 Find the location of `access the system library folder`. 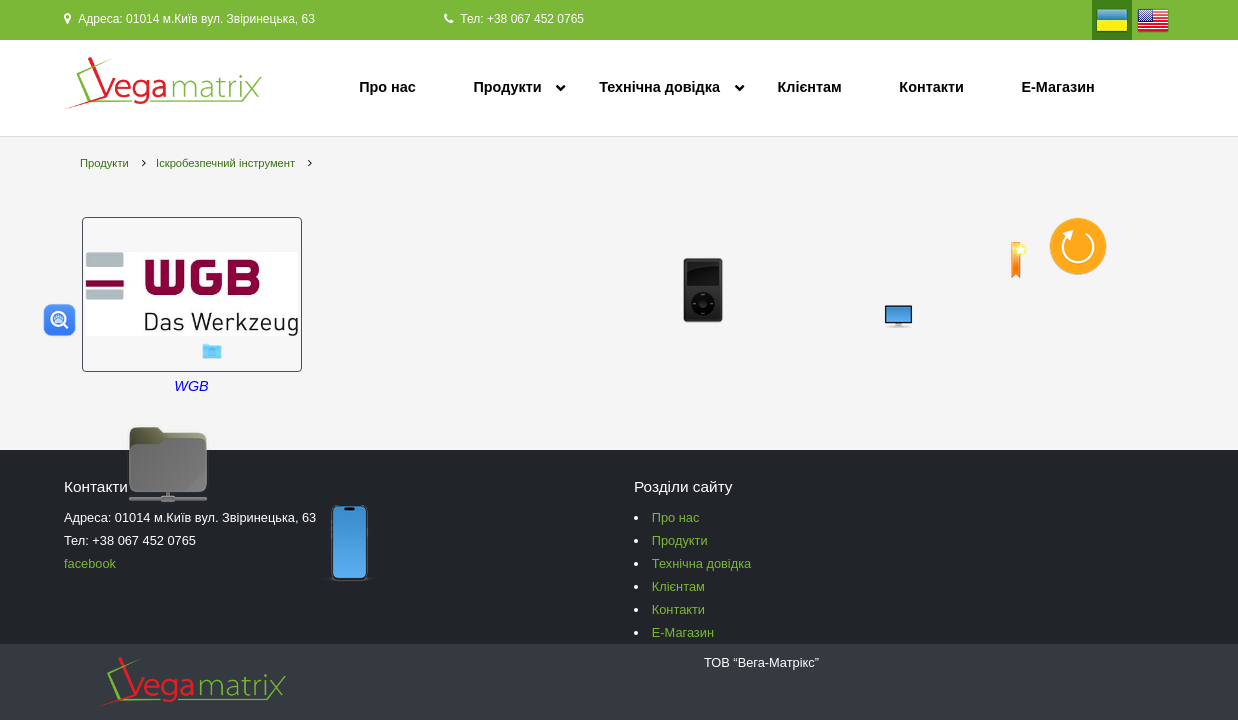

access the system library folder is located at coordinates (212, 351).